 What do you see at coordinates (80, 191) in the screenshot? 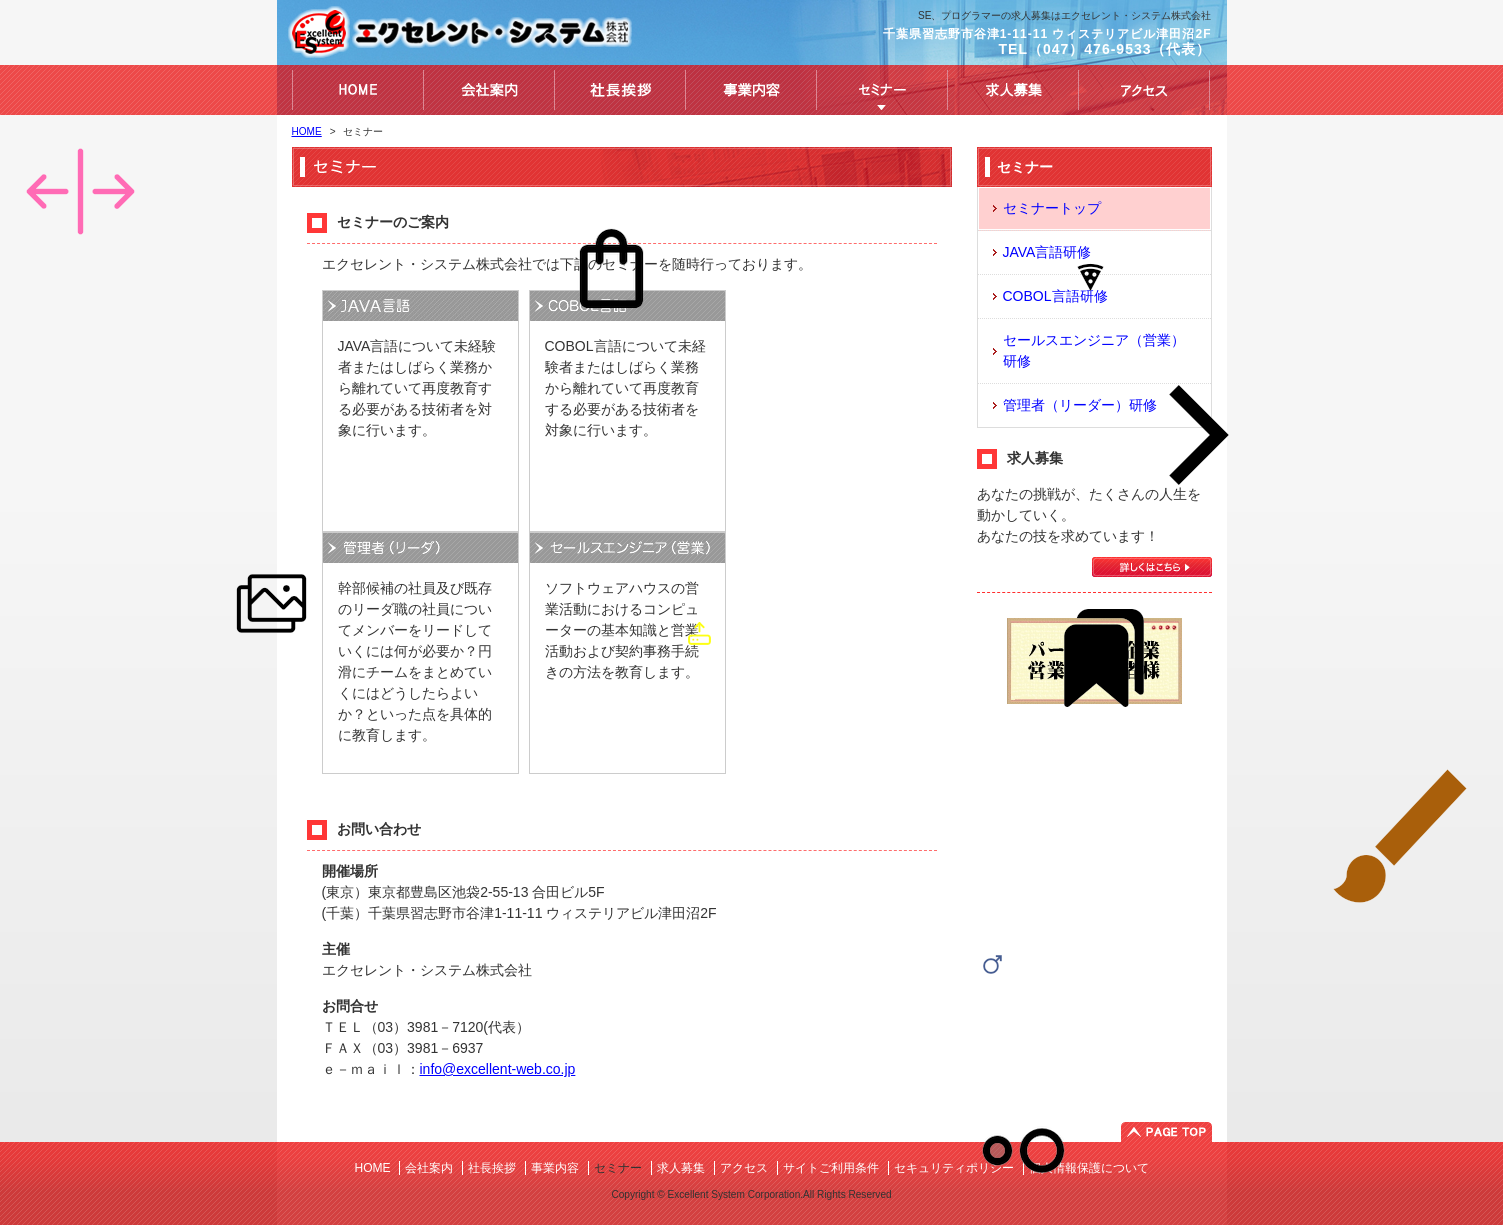
I see `expand content horizontally` at bounding box center [80, 191].